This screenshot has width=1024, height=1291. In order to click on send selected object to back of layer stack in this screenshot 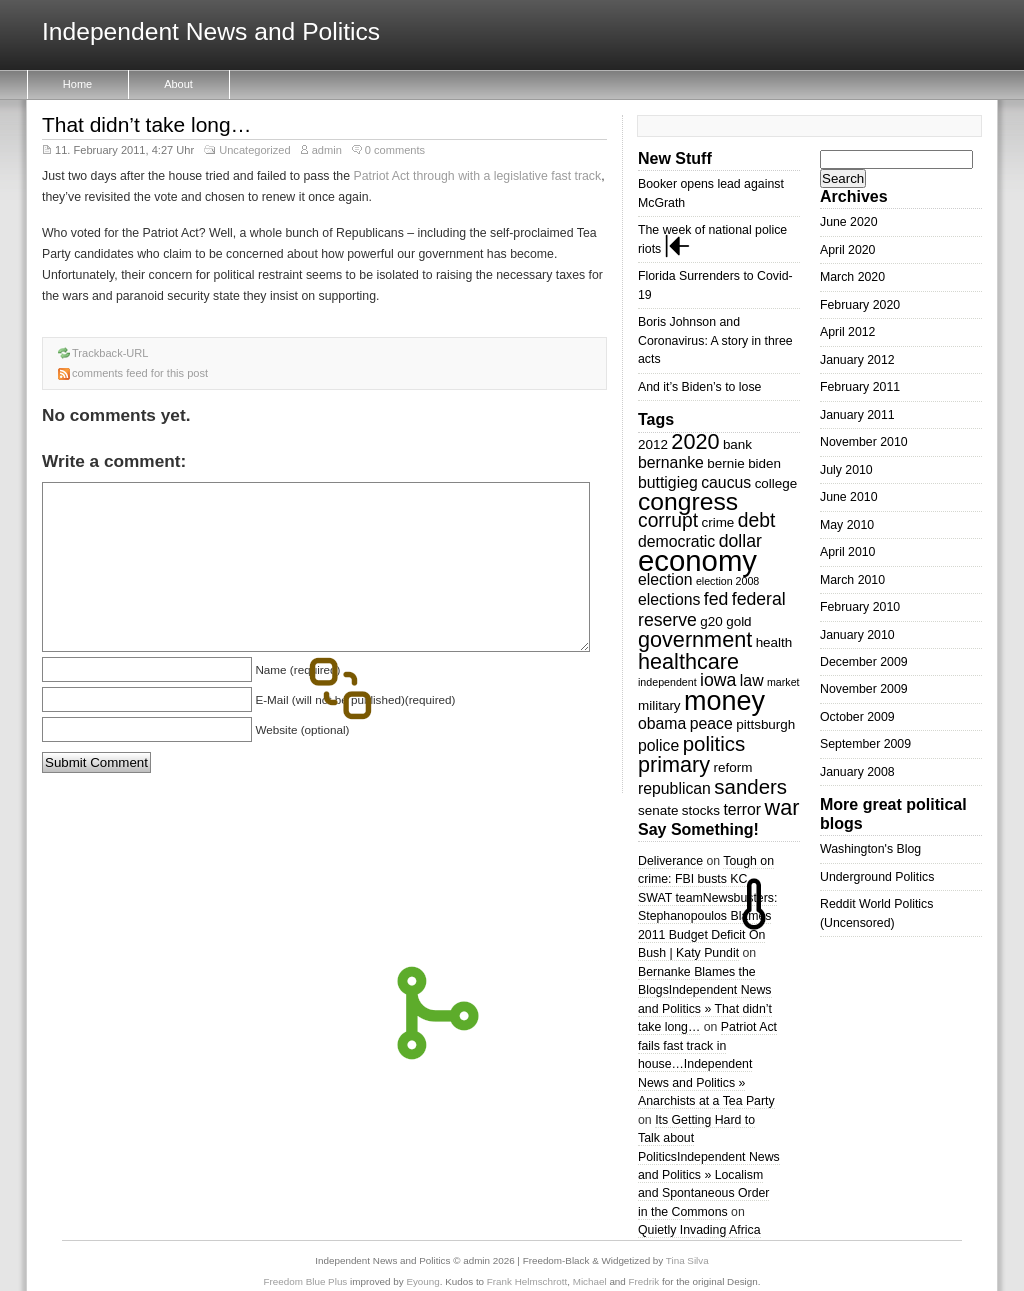, I will do `click(340, 688)`.